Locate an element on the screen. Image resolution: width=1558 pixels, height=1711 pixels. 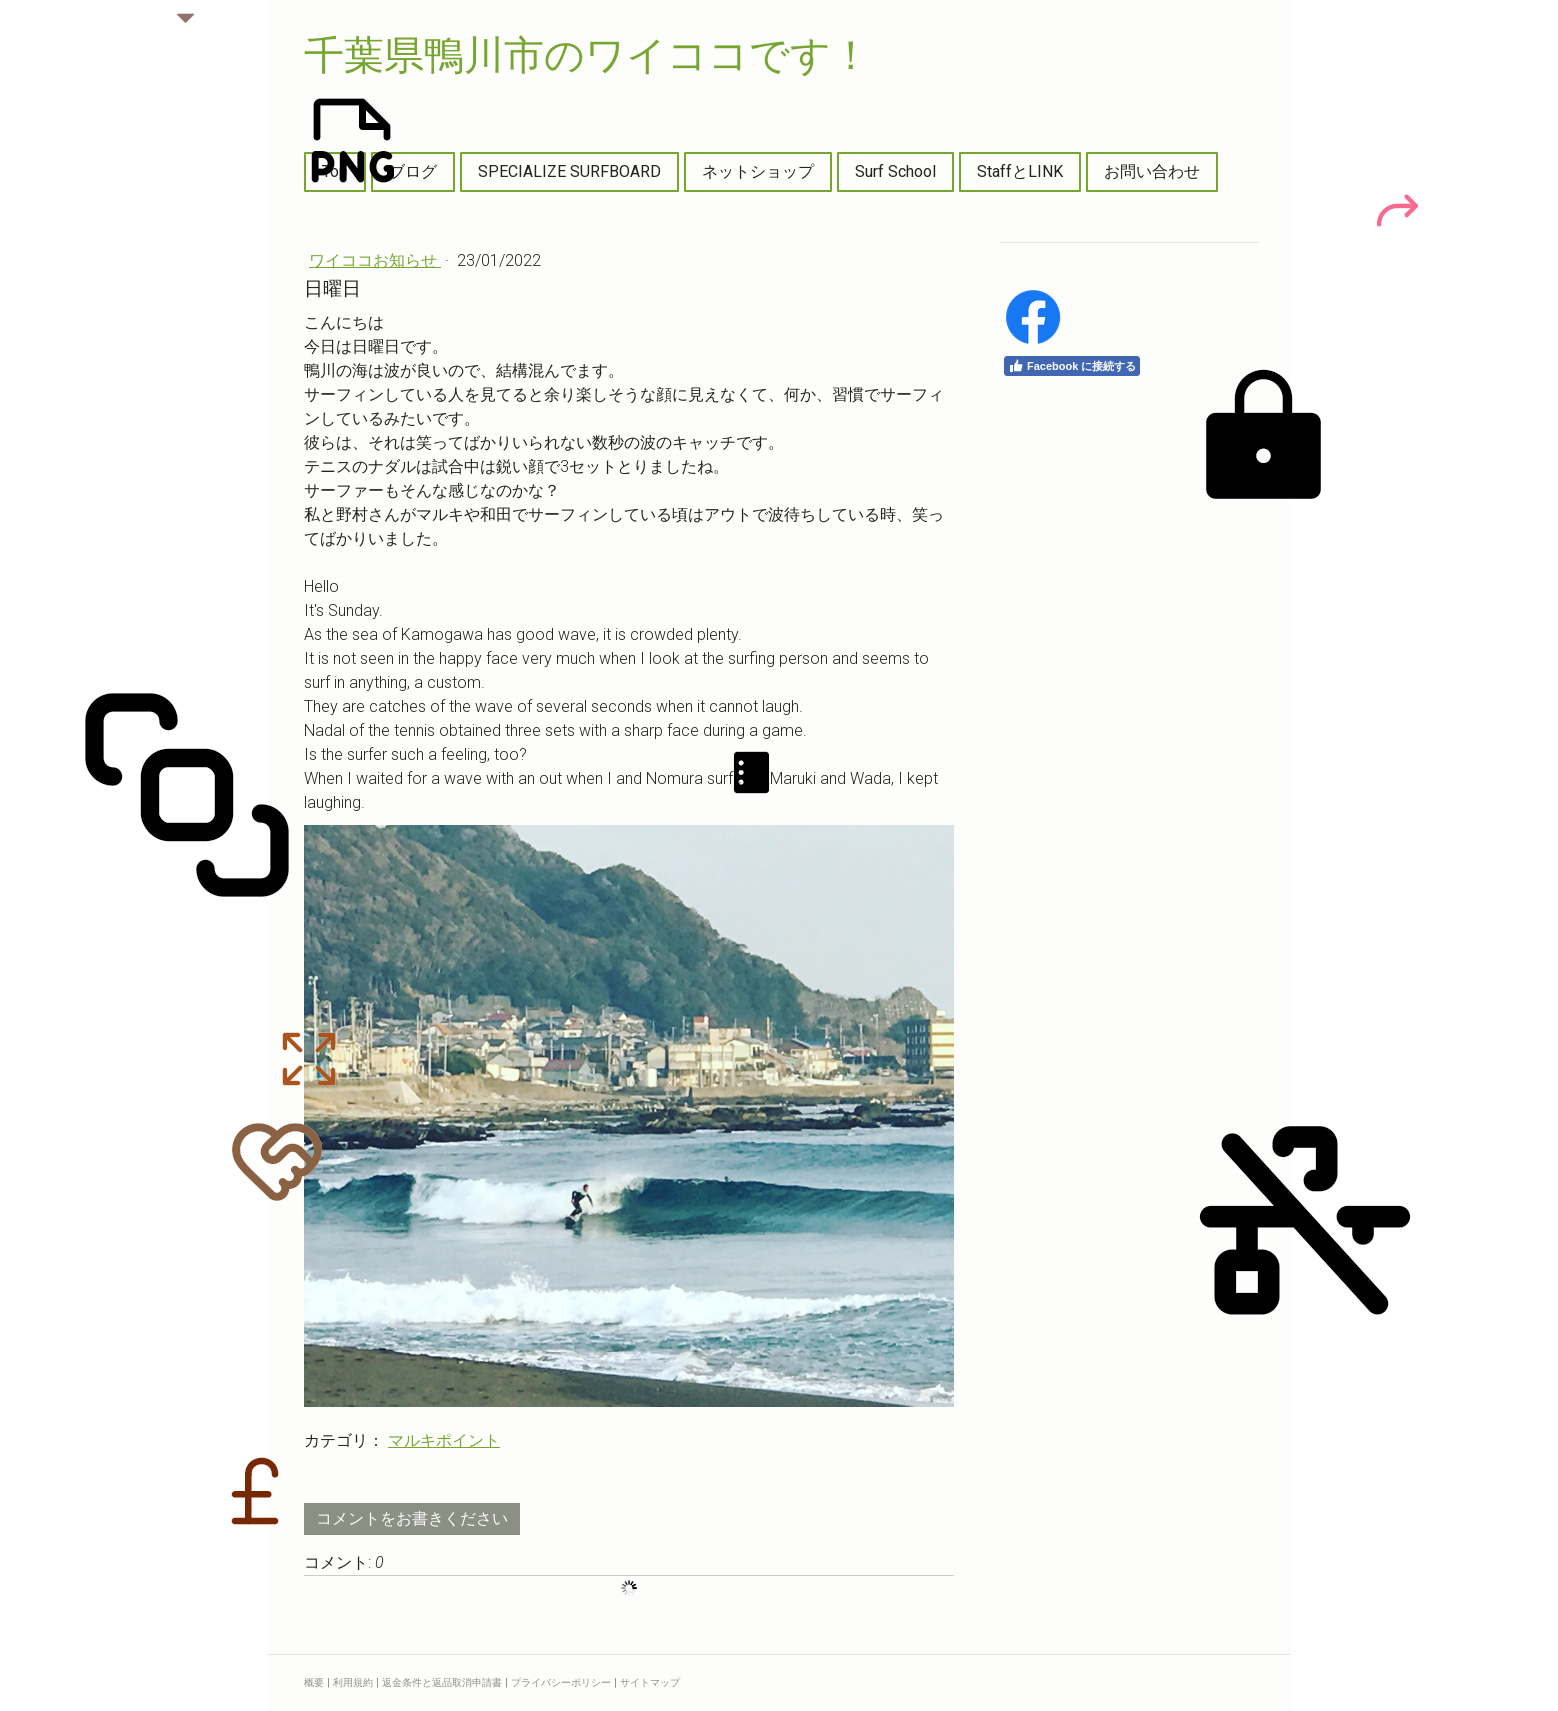
indicates a locked or secured item is located at coordinates (1263, 441).